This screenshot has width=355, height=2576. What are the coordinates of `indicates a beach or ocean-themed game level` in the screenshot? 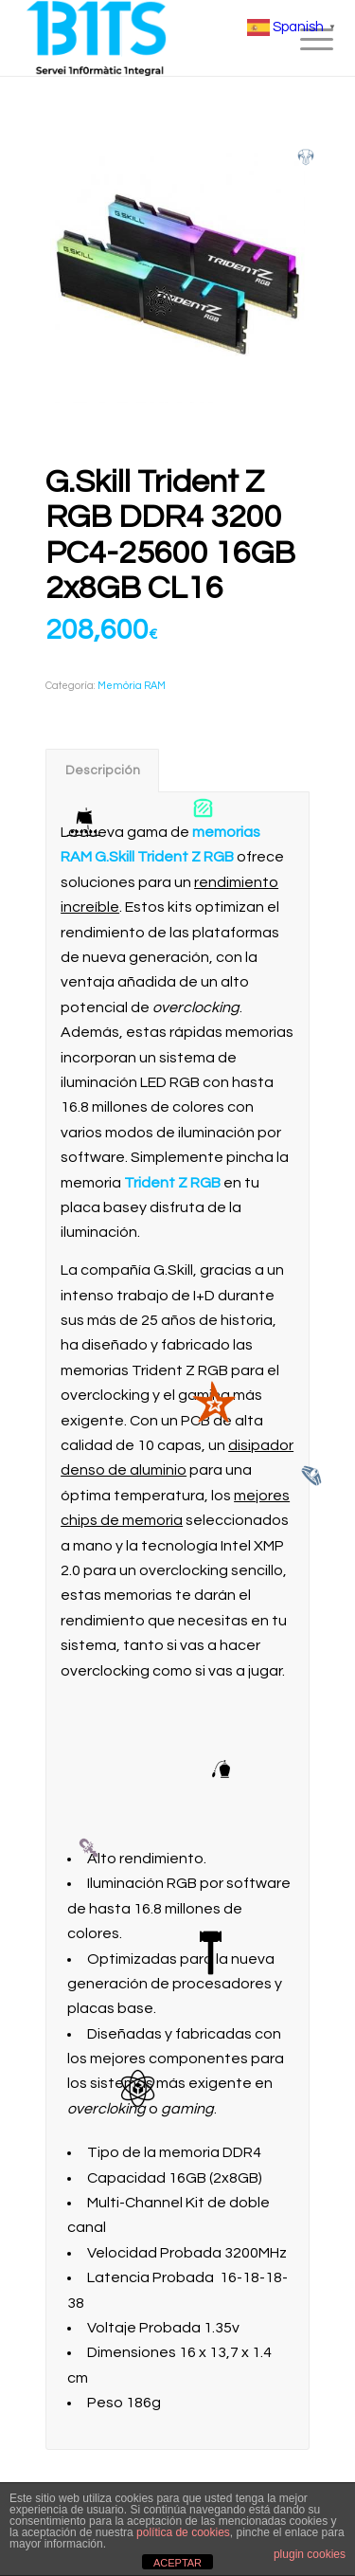 It's located at (214, 1402).